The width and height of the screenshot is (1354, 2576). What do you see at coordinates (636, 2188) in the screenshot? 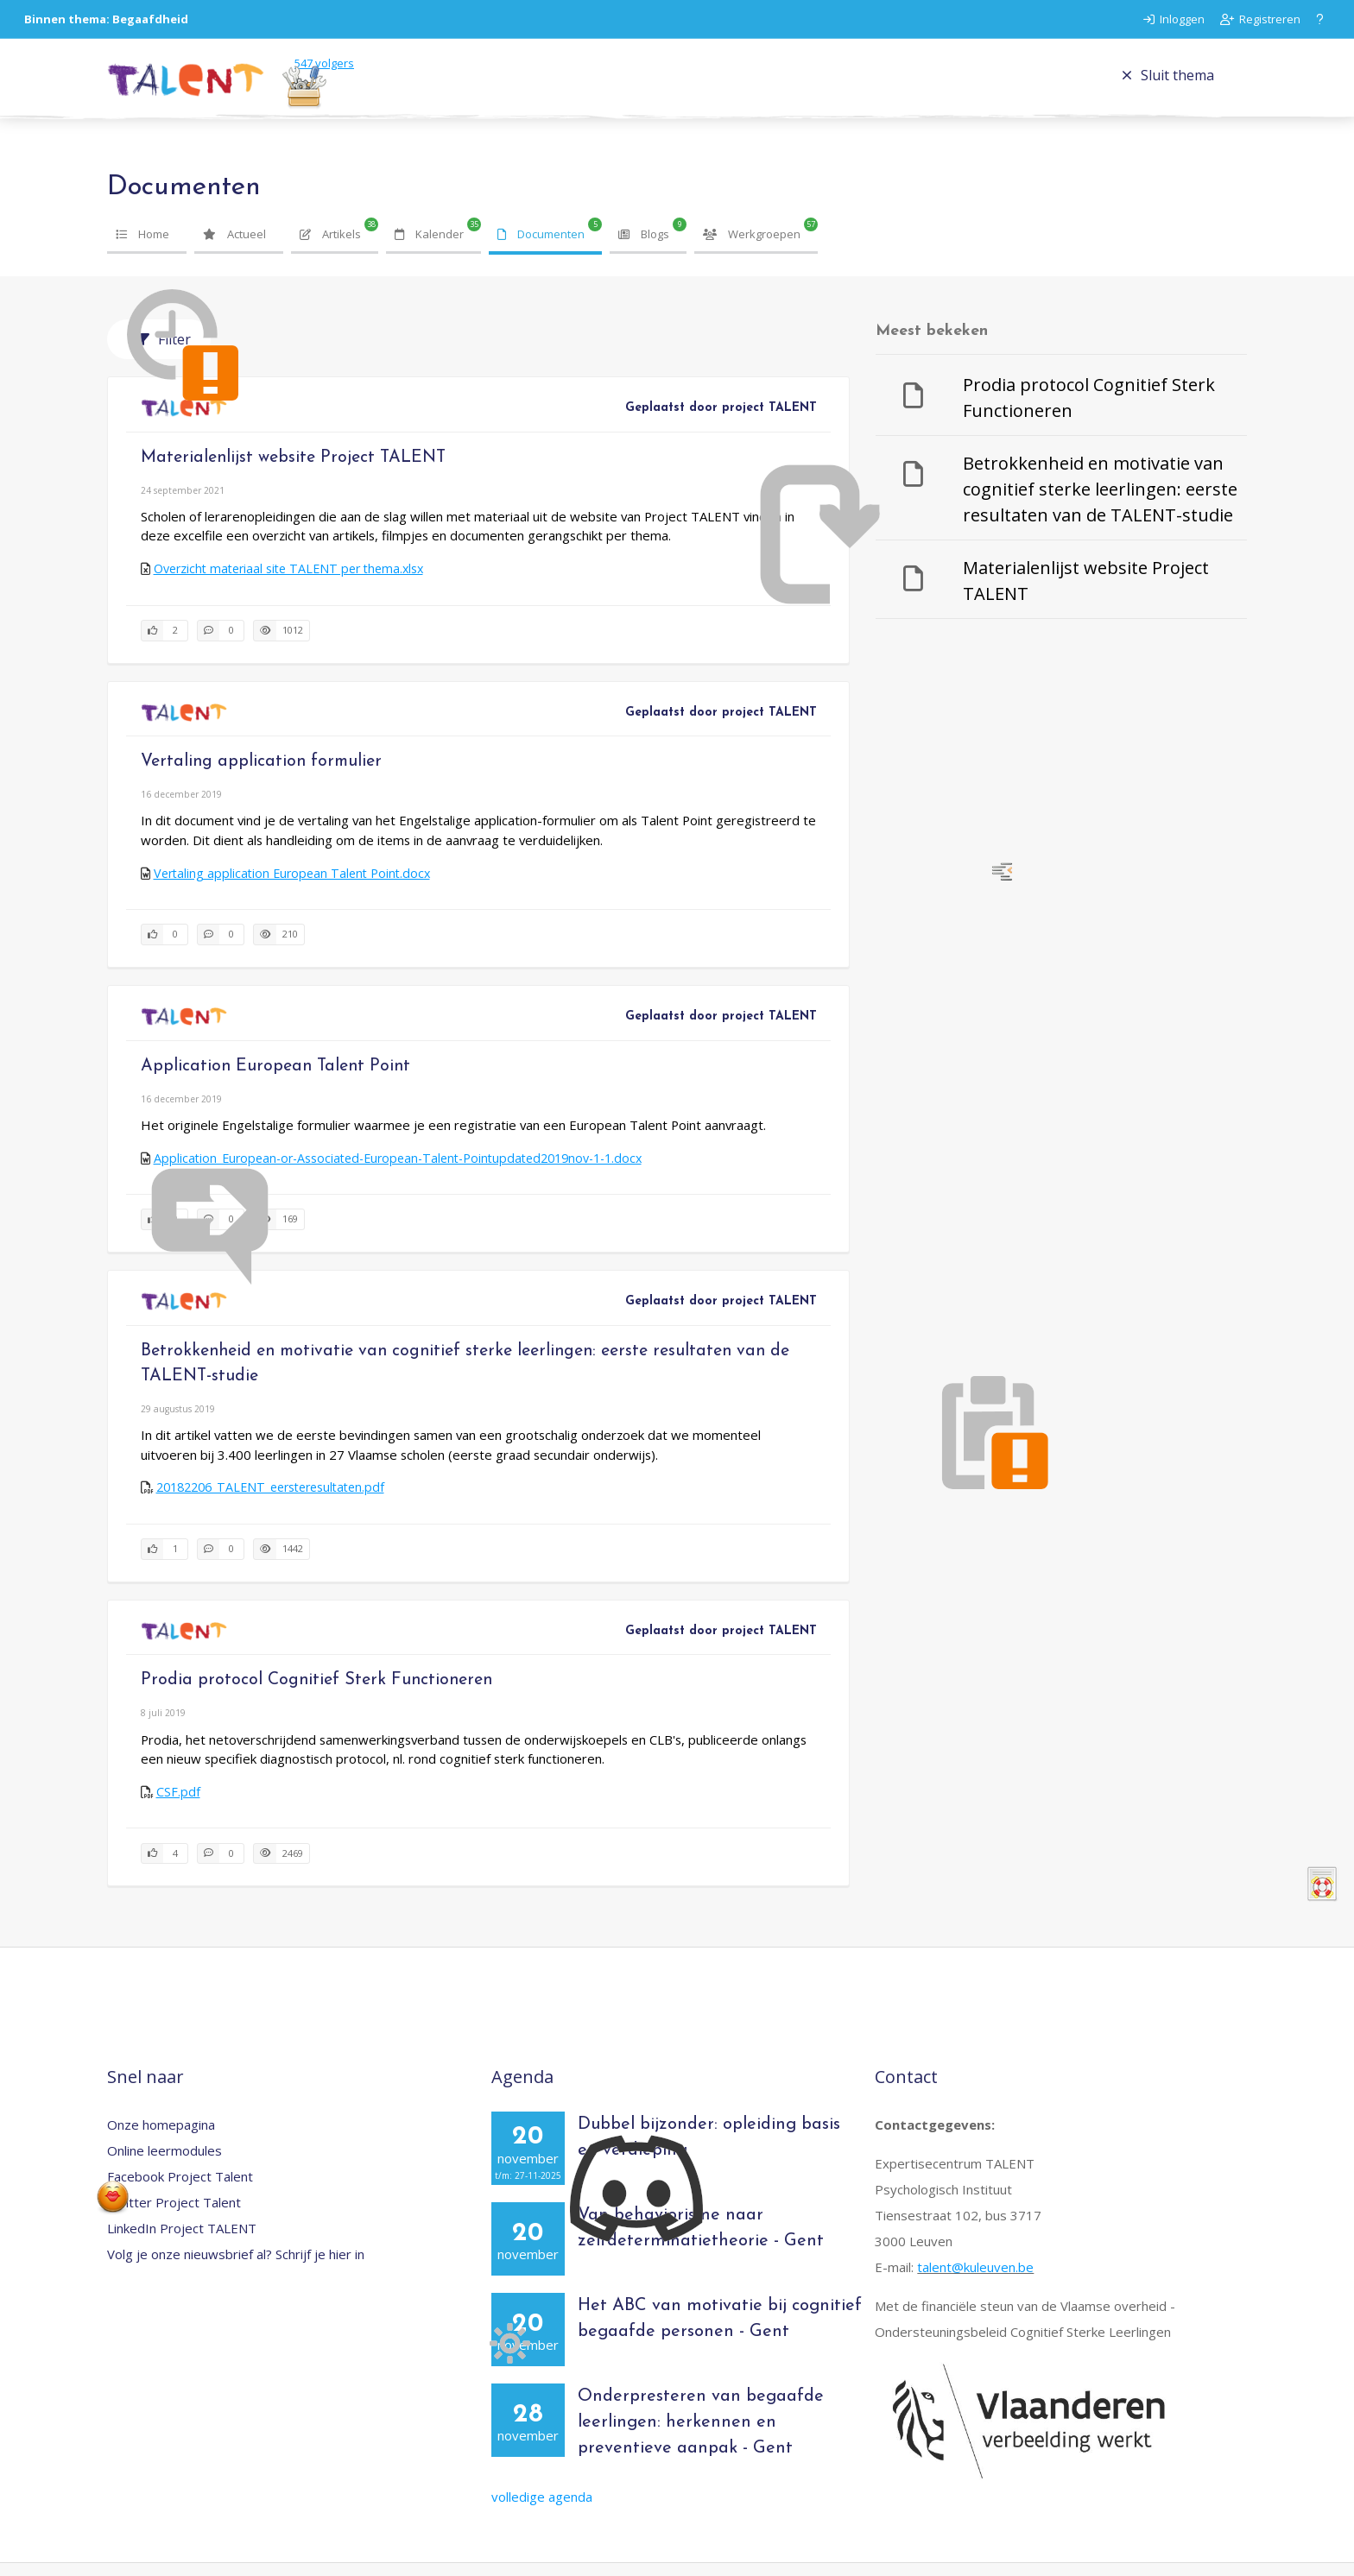
I see `open Discord app` at bounding box center [636, 2188].